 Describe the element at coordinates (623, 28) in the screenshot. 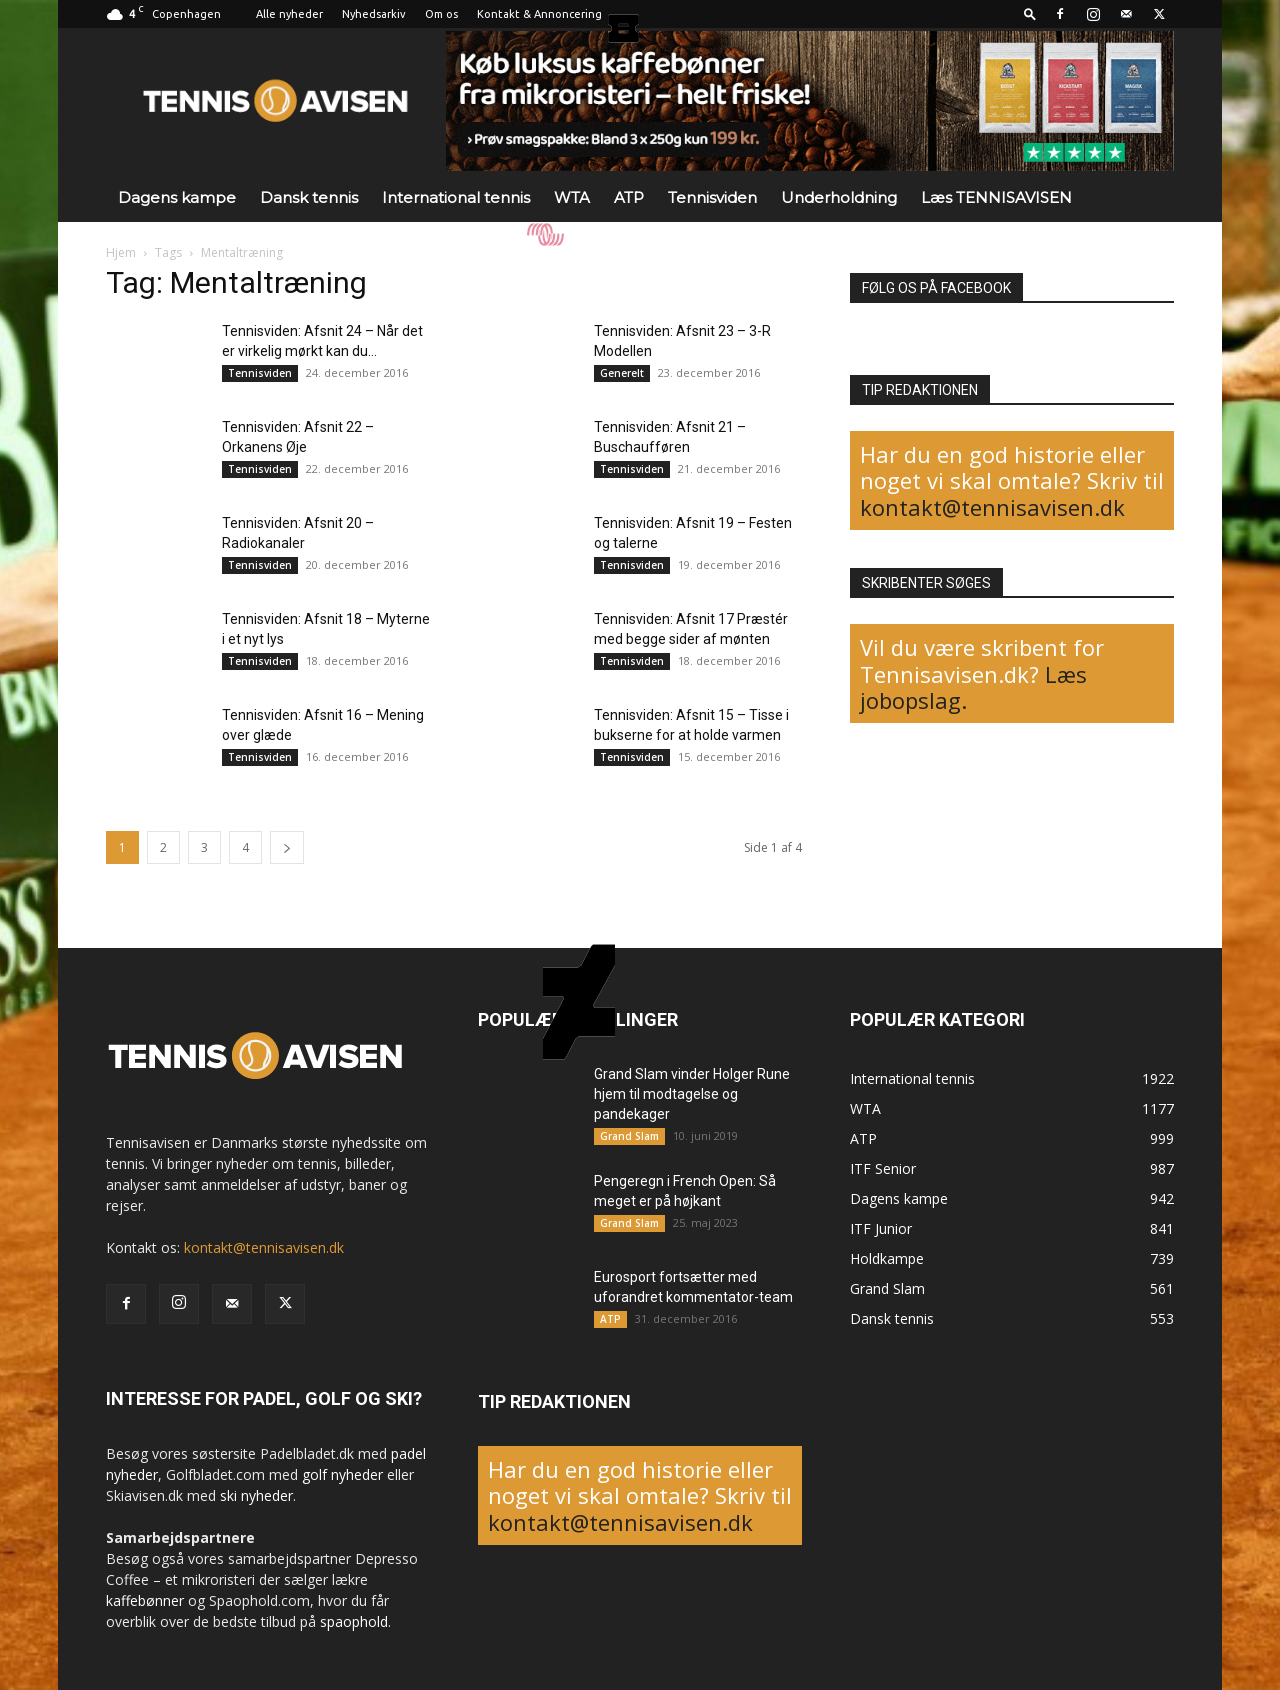

I see `view available coupons or discounts` at that location.